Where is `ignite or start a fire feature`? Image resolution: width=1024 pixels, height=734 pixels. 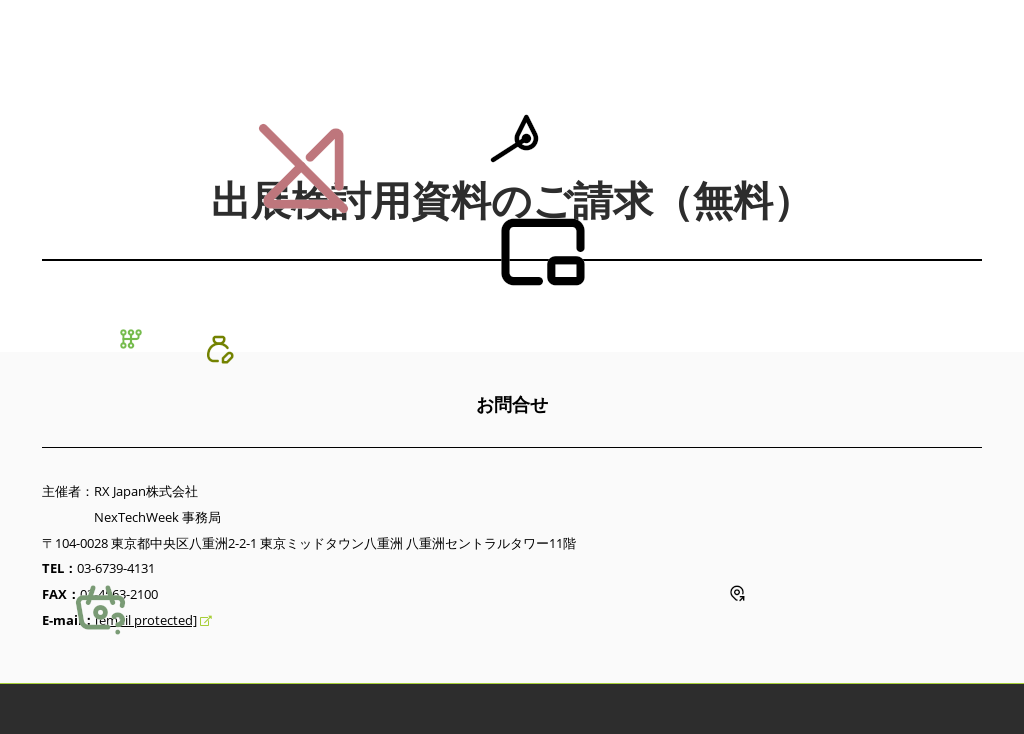
ignite or start a fire feature is located at coordinates (514, 138).